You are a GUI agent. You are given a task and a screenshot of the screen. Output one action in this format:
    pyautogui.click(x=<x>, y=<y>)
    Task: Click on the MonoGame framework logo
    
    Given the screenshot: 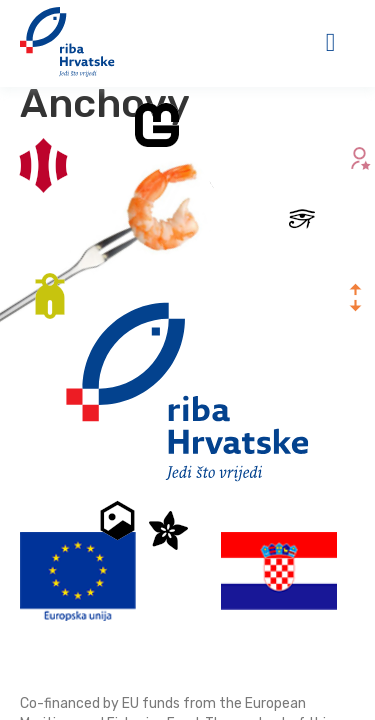 What is the action you would take?
    pyautogui.click(x=157, y=125)
    